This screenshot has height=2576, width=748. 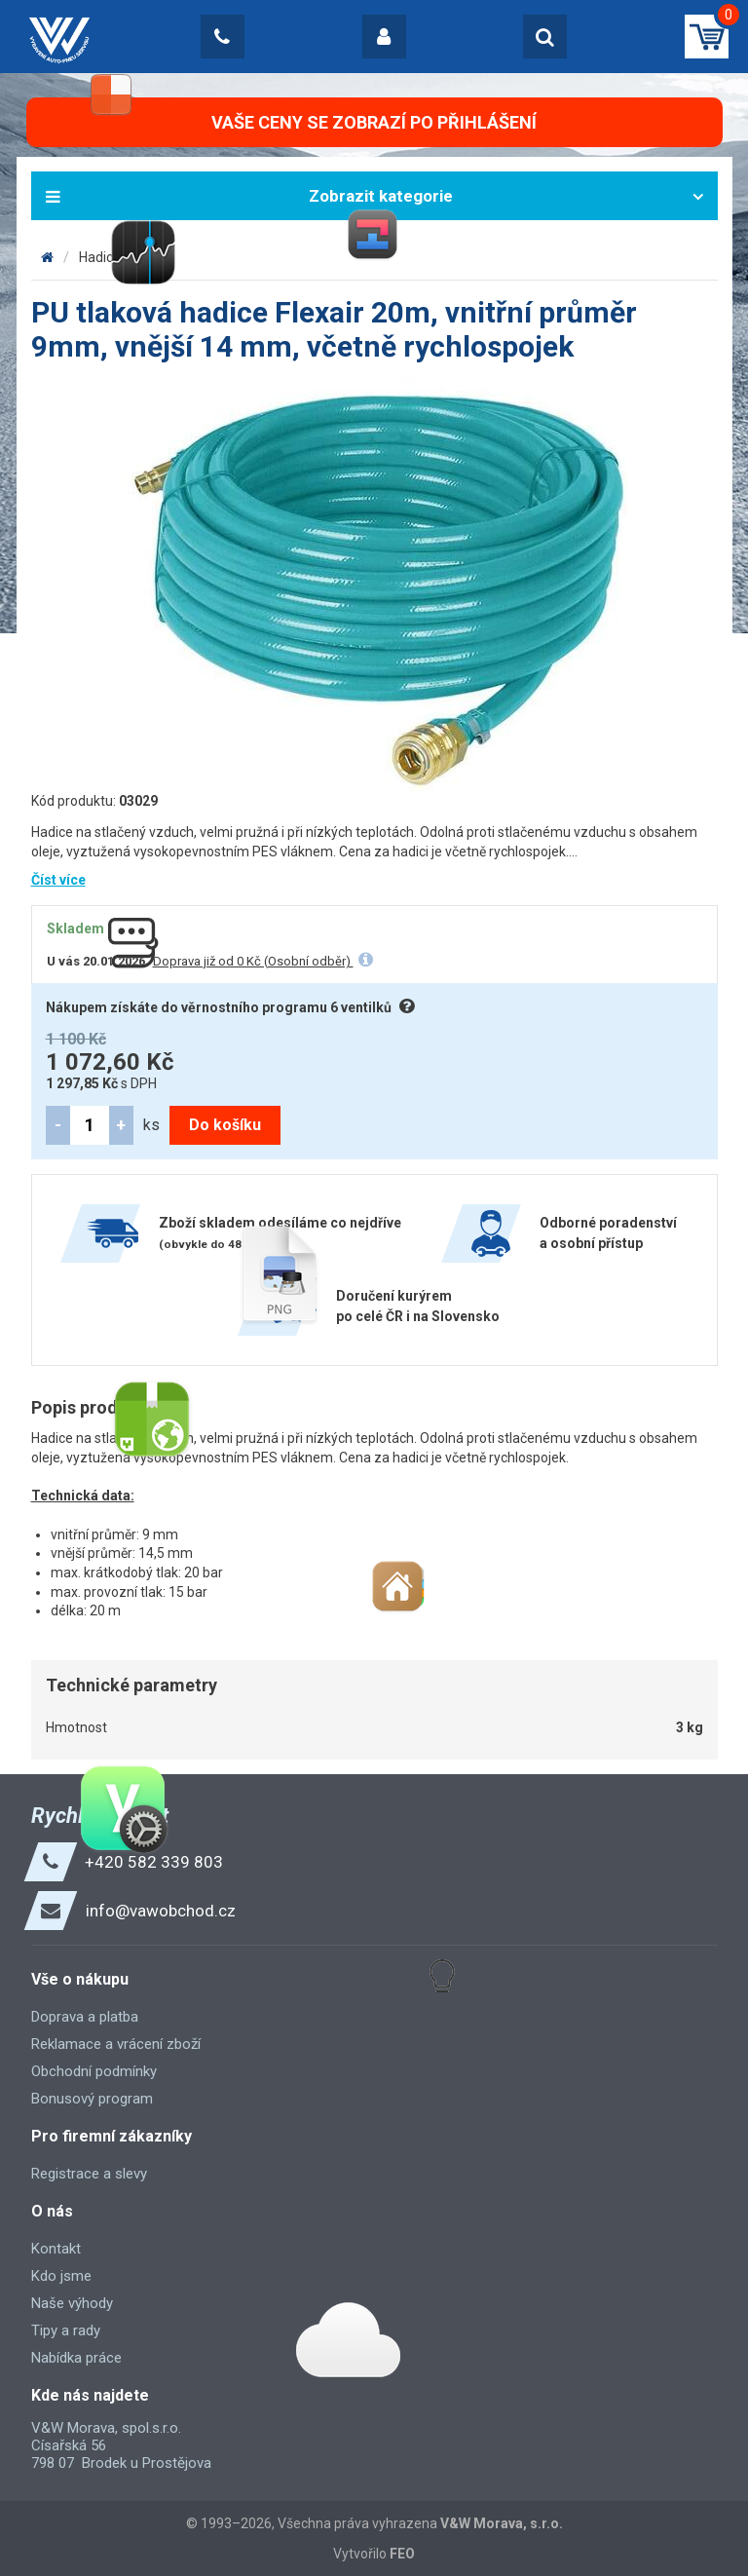 What do you see at coordinates (348, 2339) in the screenshot?
I see `indicates overcast or cloudy weather conditions` at bounding box center [348, 2339].